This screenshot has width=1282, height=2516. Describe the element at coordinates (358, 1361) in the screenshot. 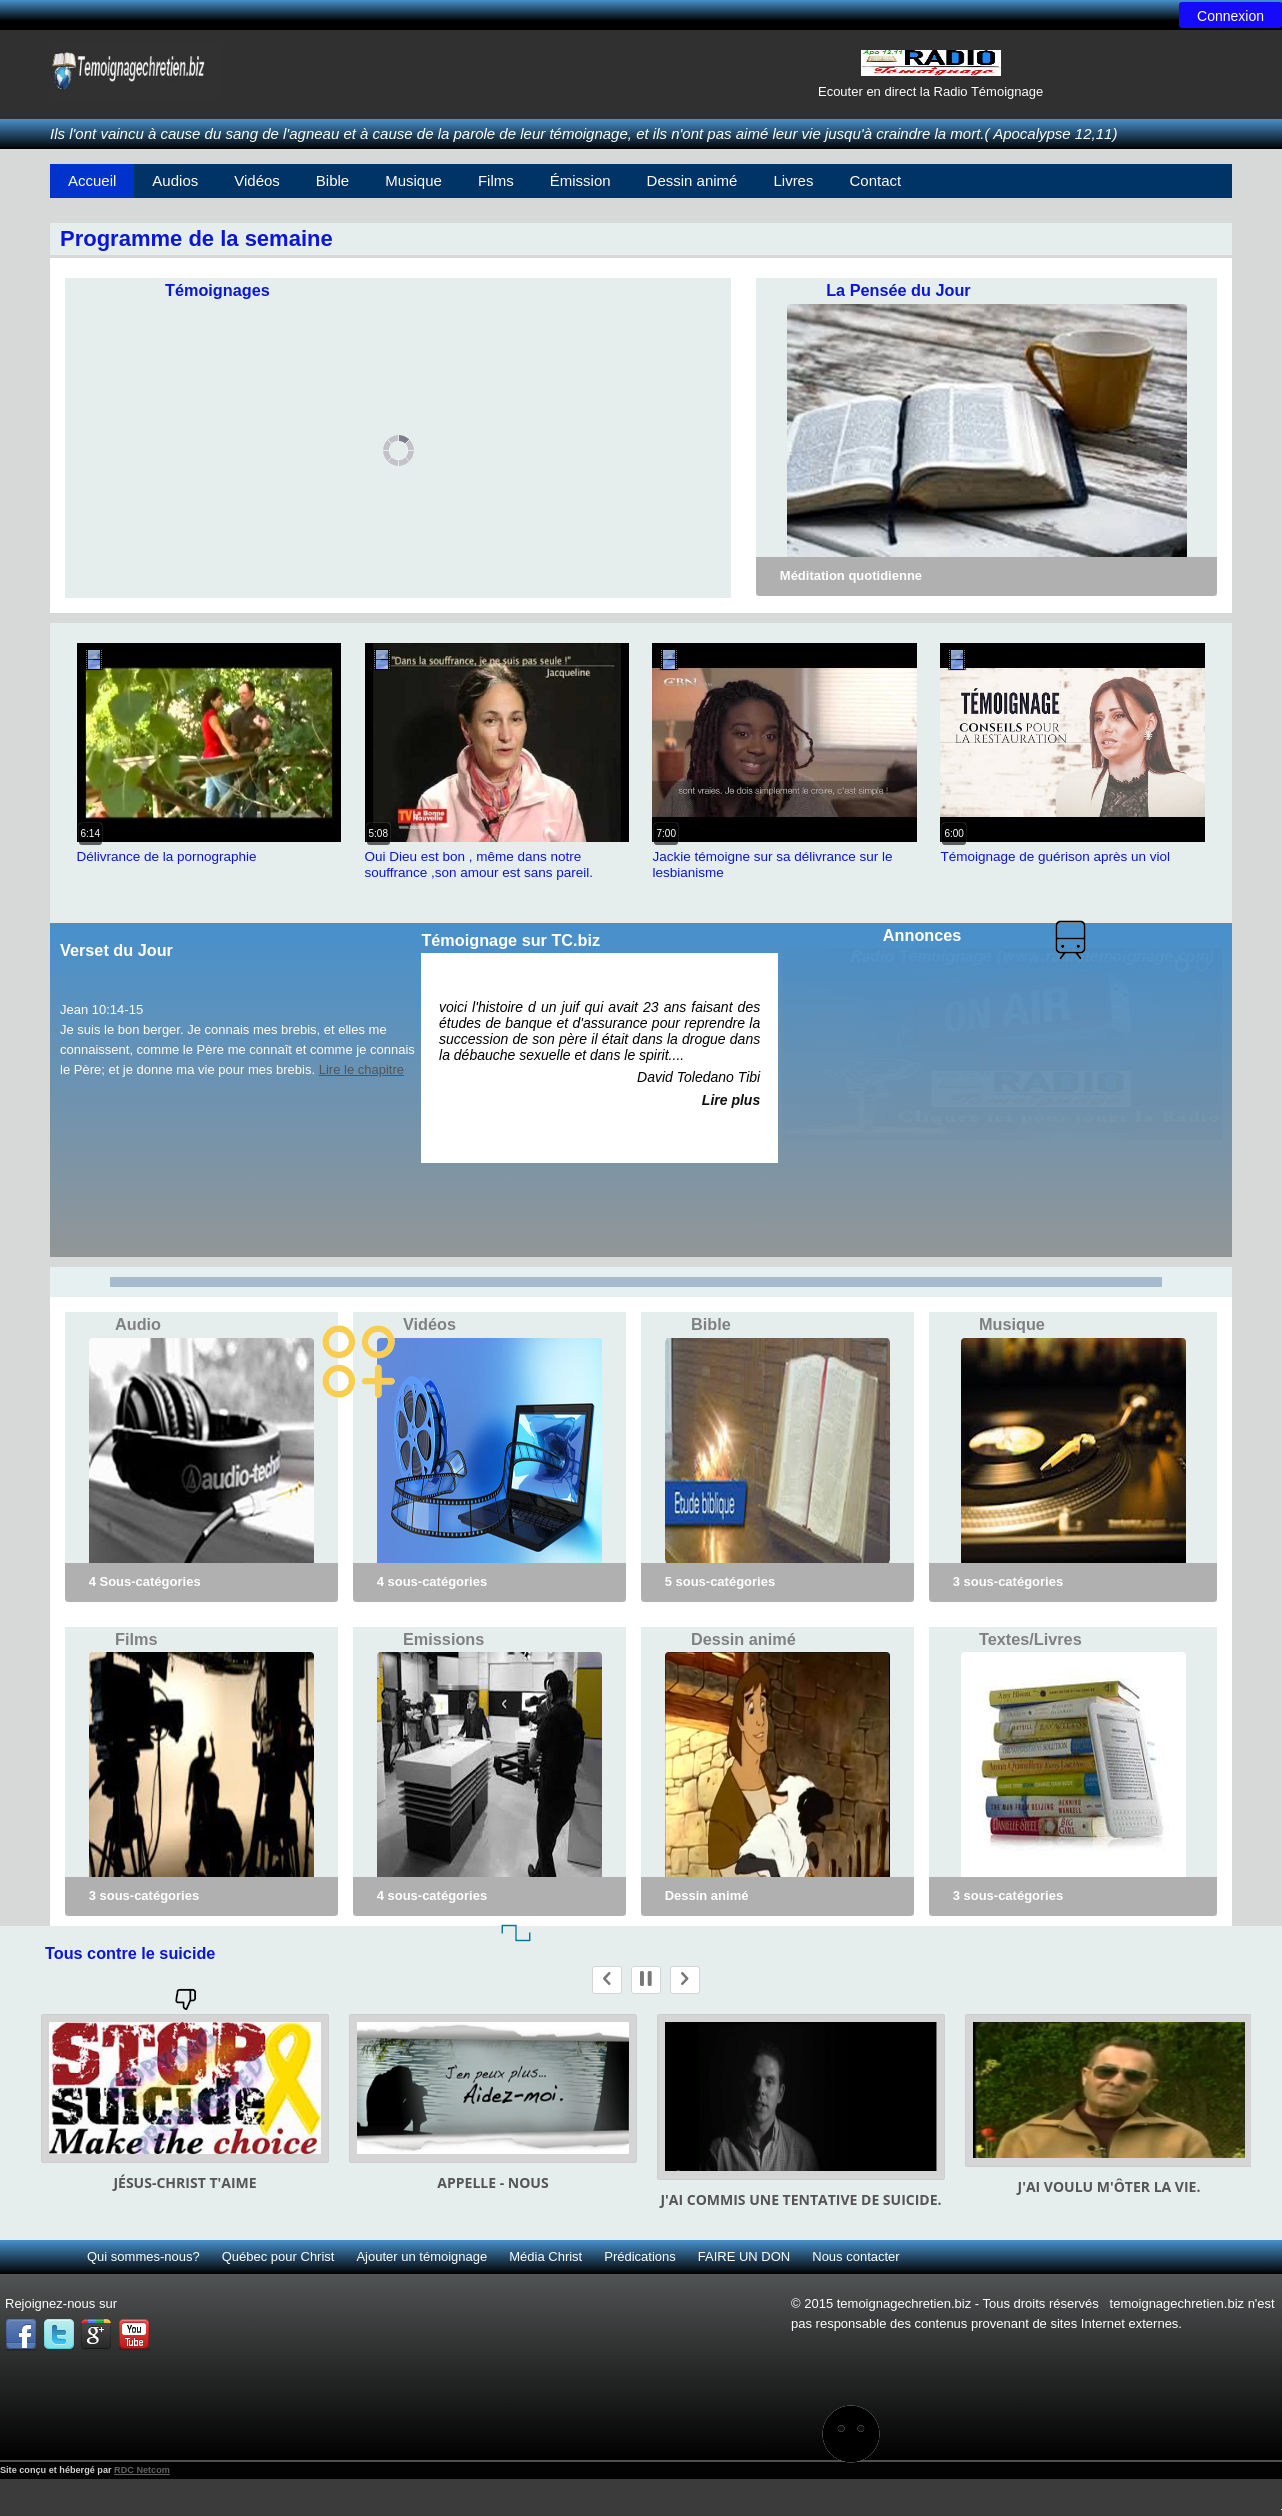

I see `add a new item to a collection` at that location.